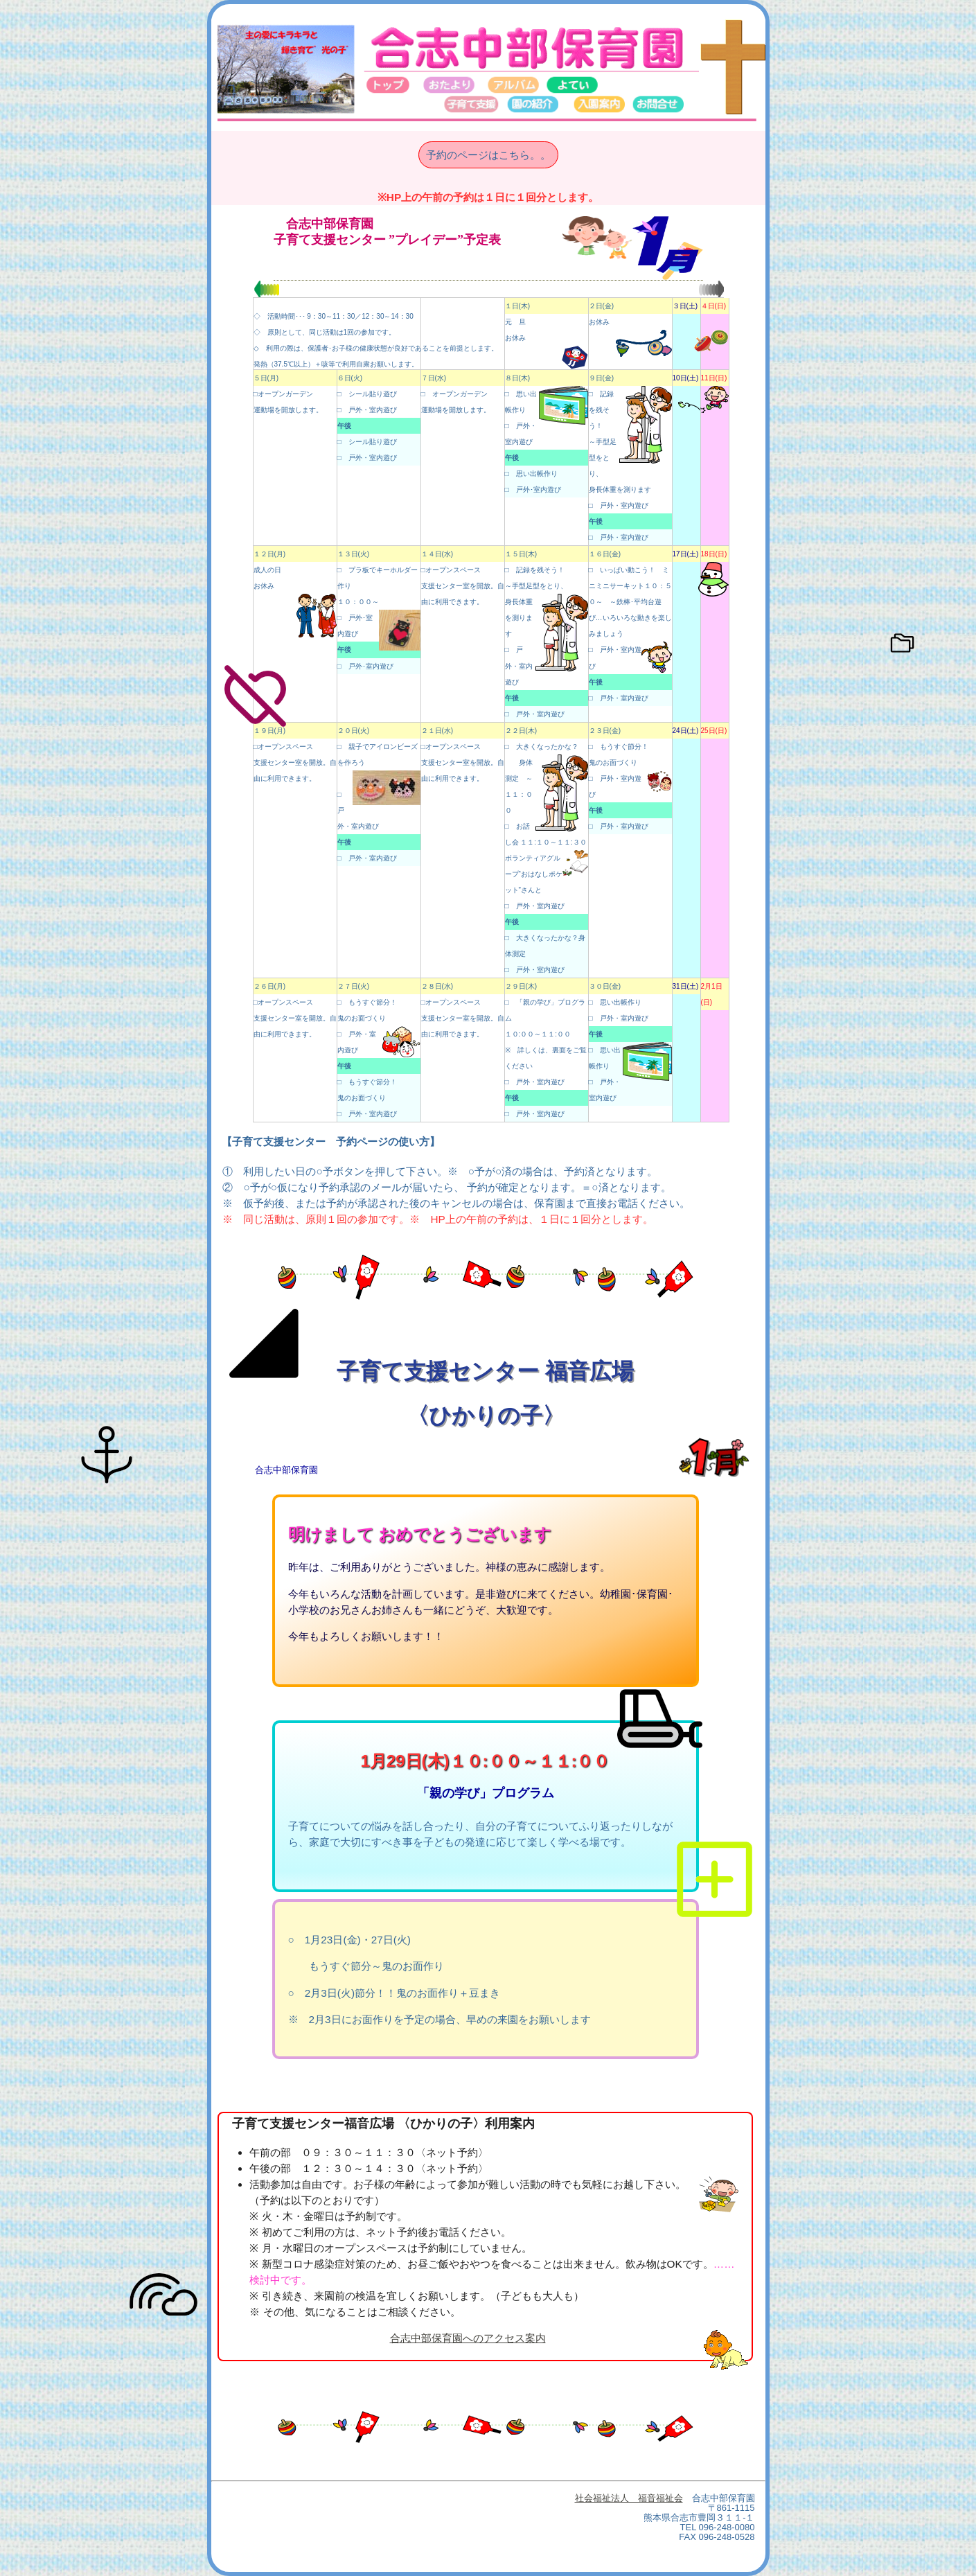 The image size is (976, 2576). I want to click on access construction or heavy machinery tools, so click(659, 1718).